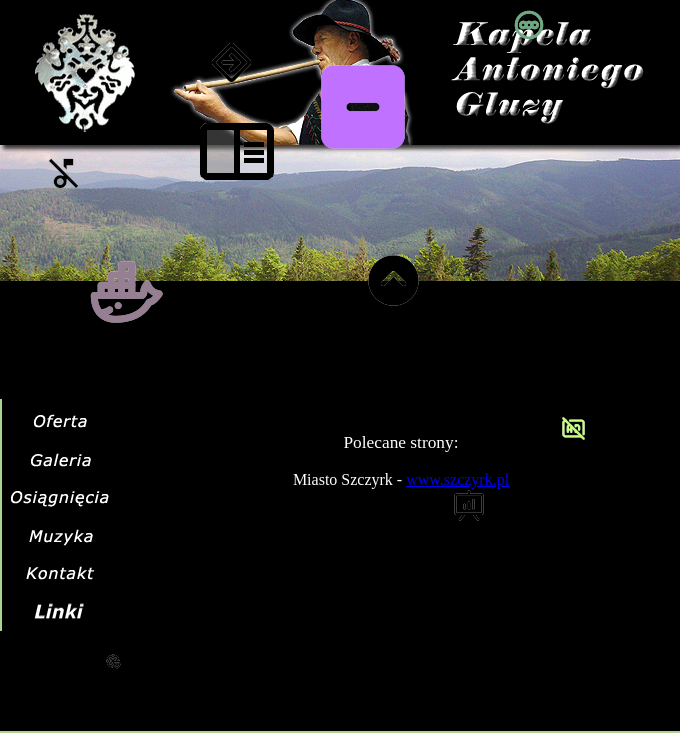  What do you see at coordinates (529, 25) in the screenshot?
I see `open Letterboxd app` at bounding box center [529, 25].